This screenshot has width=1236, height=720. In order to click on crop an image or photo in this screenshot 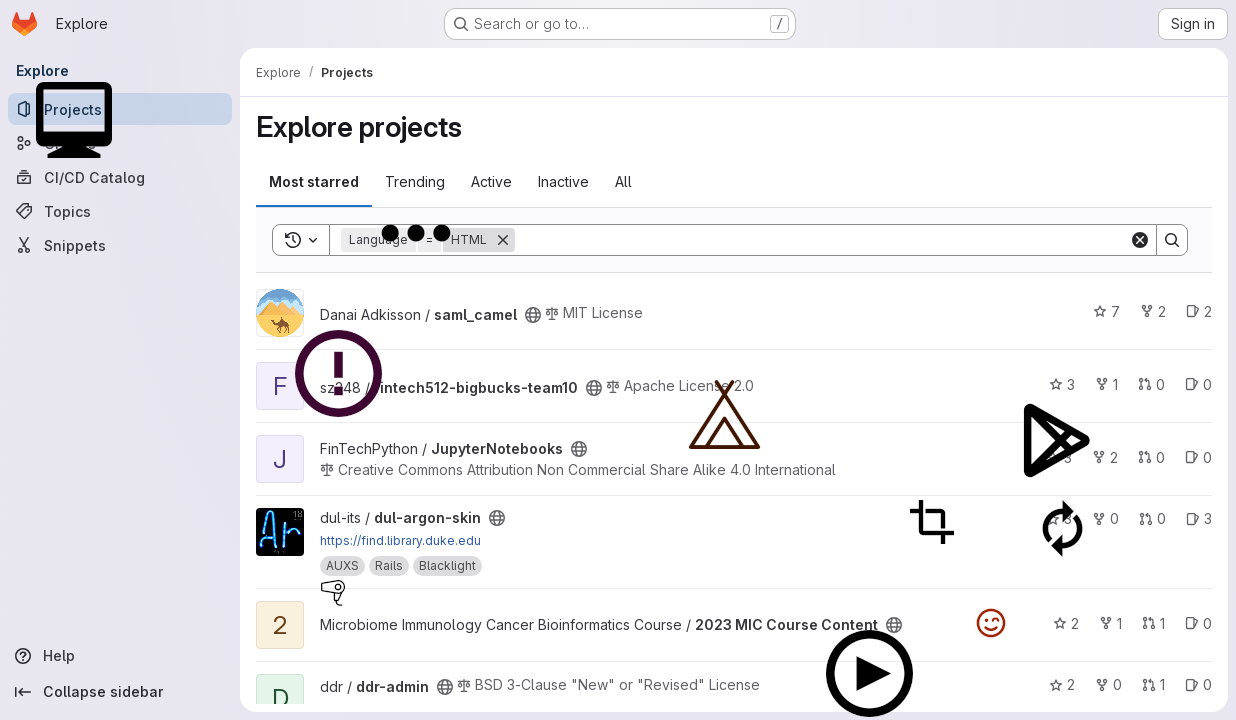, I will do `click(932, 522)`.